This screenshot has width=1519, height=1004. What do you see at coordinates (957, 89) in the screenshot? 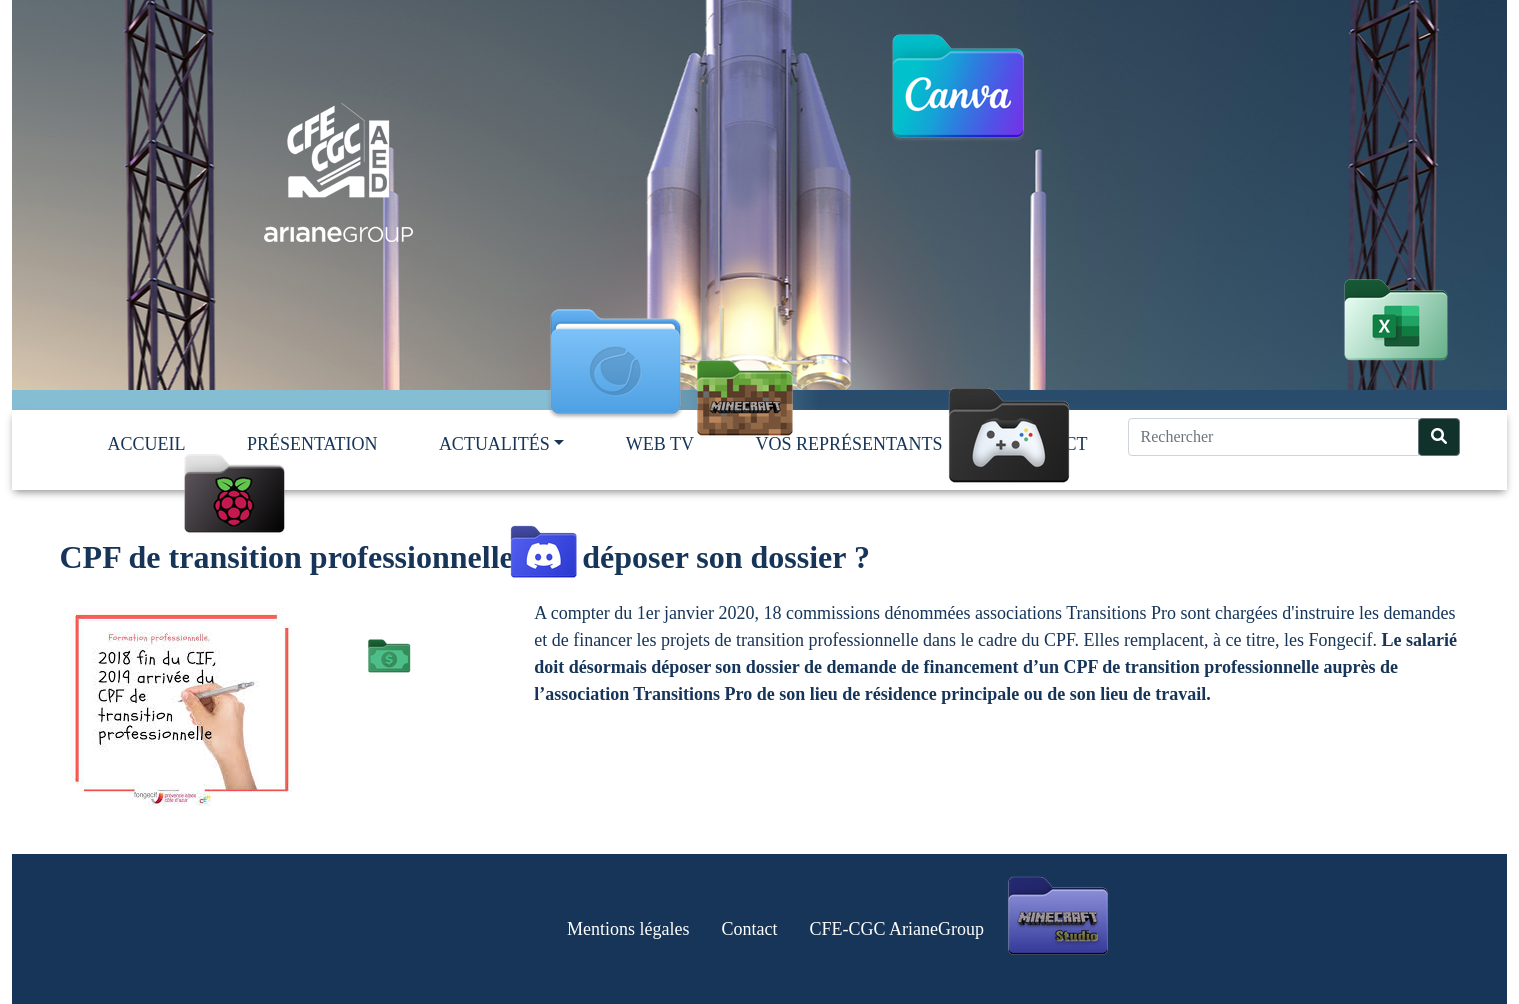
I see `open folder containing Canva project files` at bounding box center [957, 89].